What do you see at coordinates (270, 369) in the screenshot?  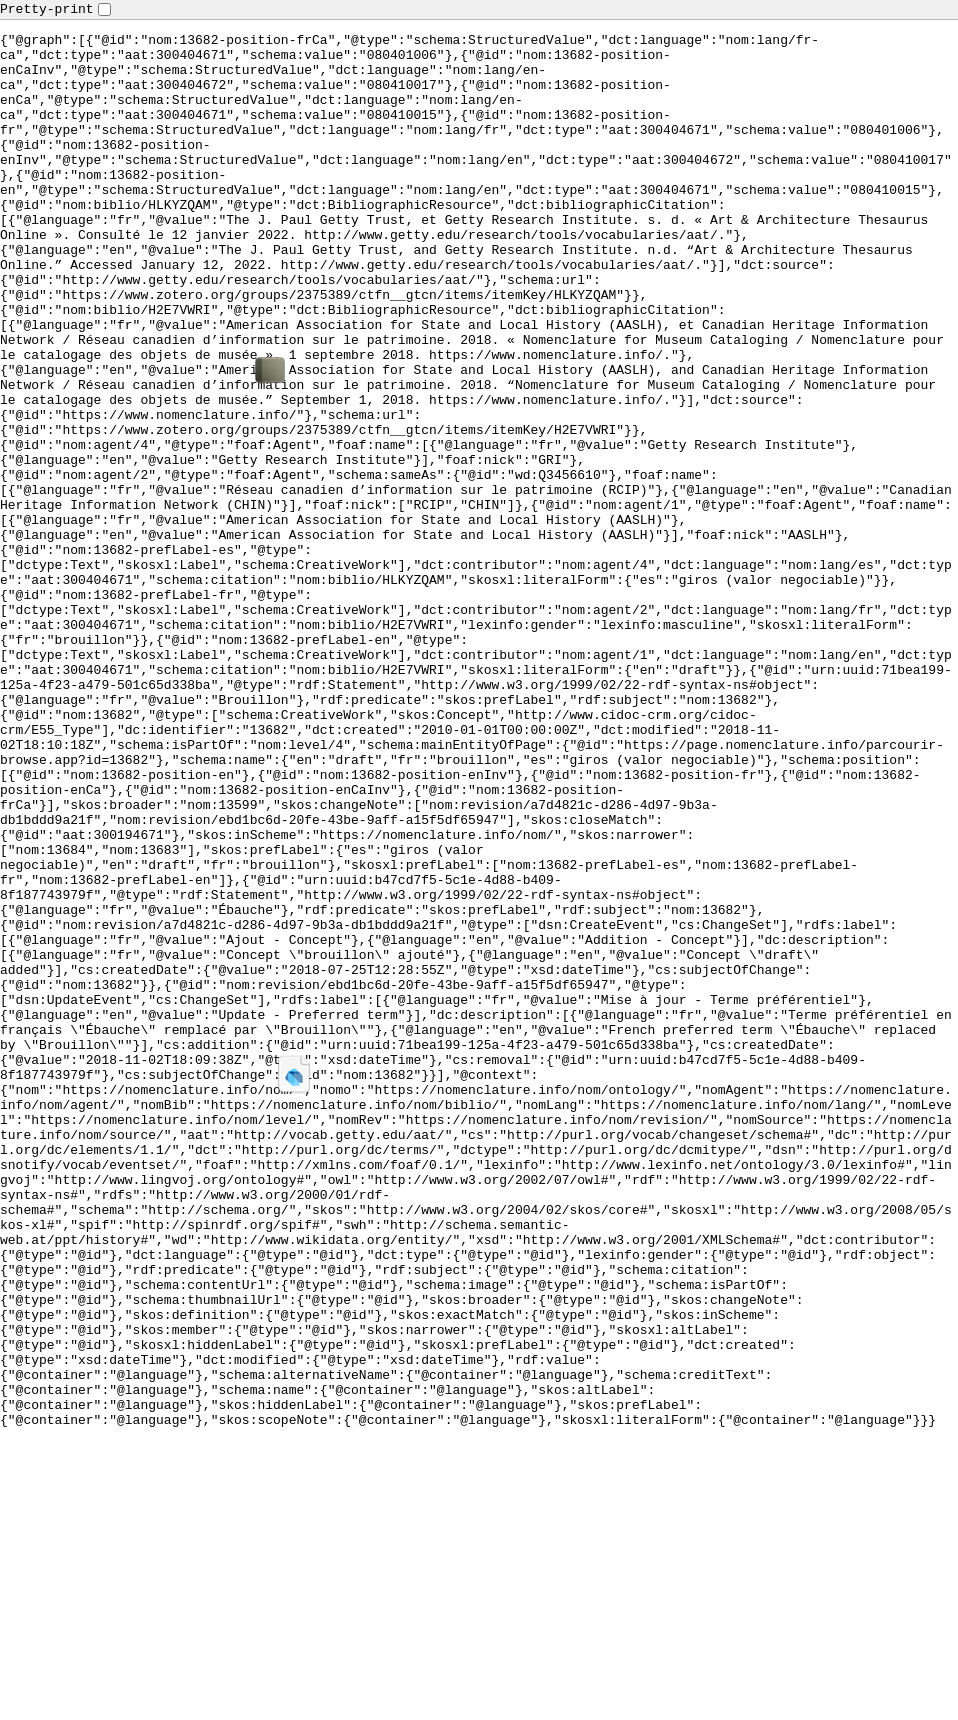 I see `access the desktop folder` at bounding box center [270, 369].